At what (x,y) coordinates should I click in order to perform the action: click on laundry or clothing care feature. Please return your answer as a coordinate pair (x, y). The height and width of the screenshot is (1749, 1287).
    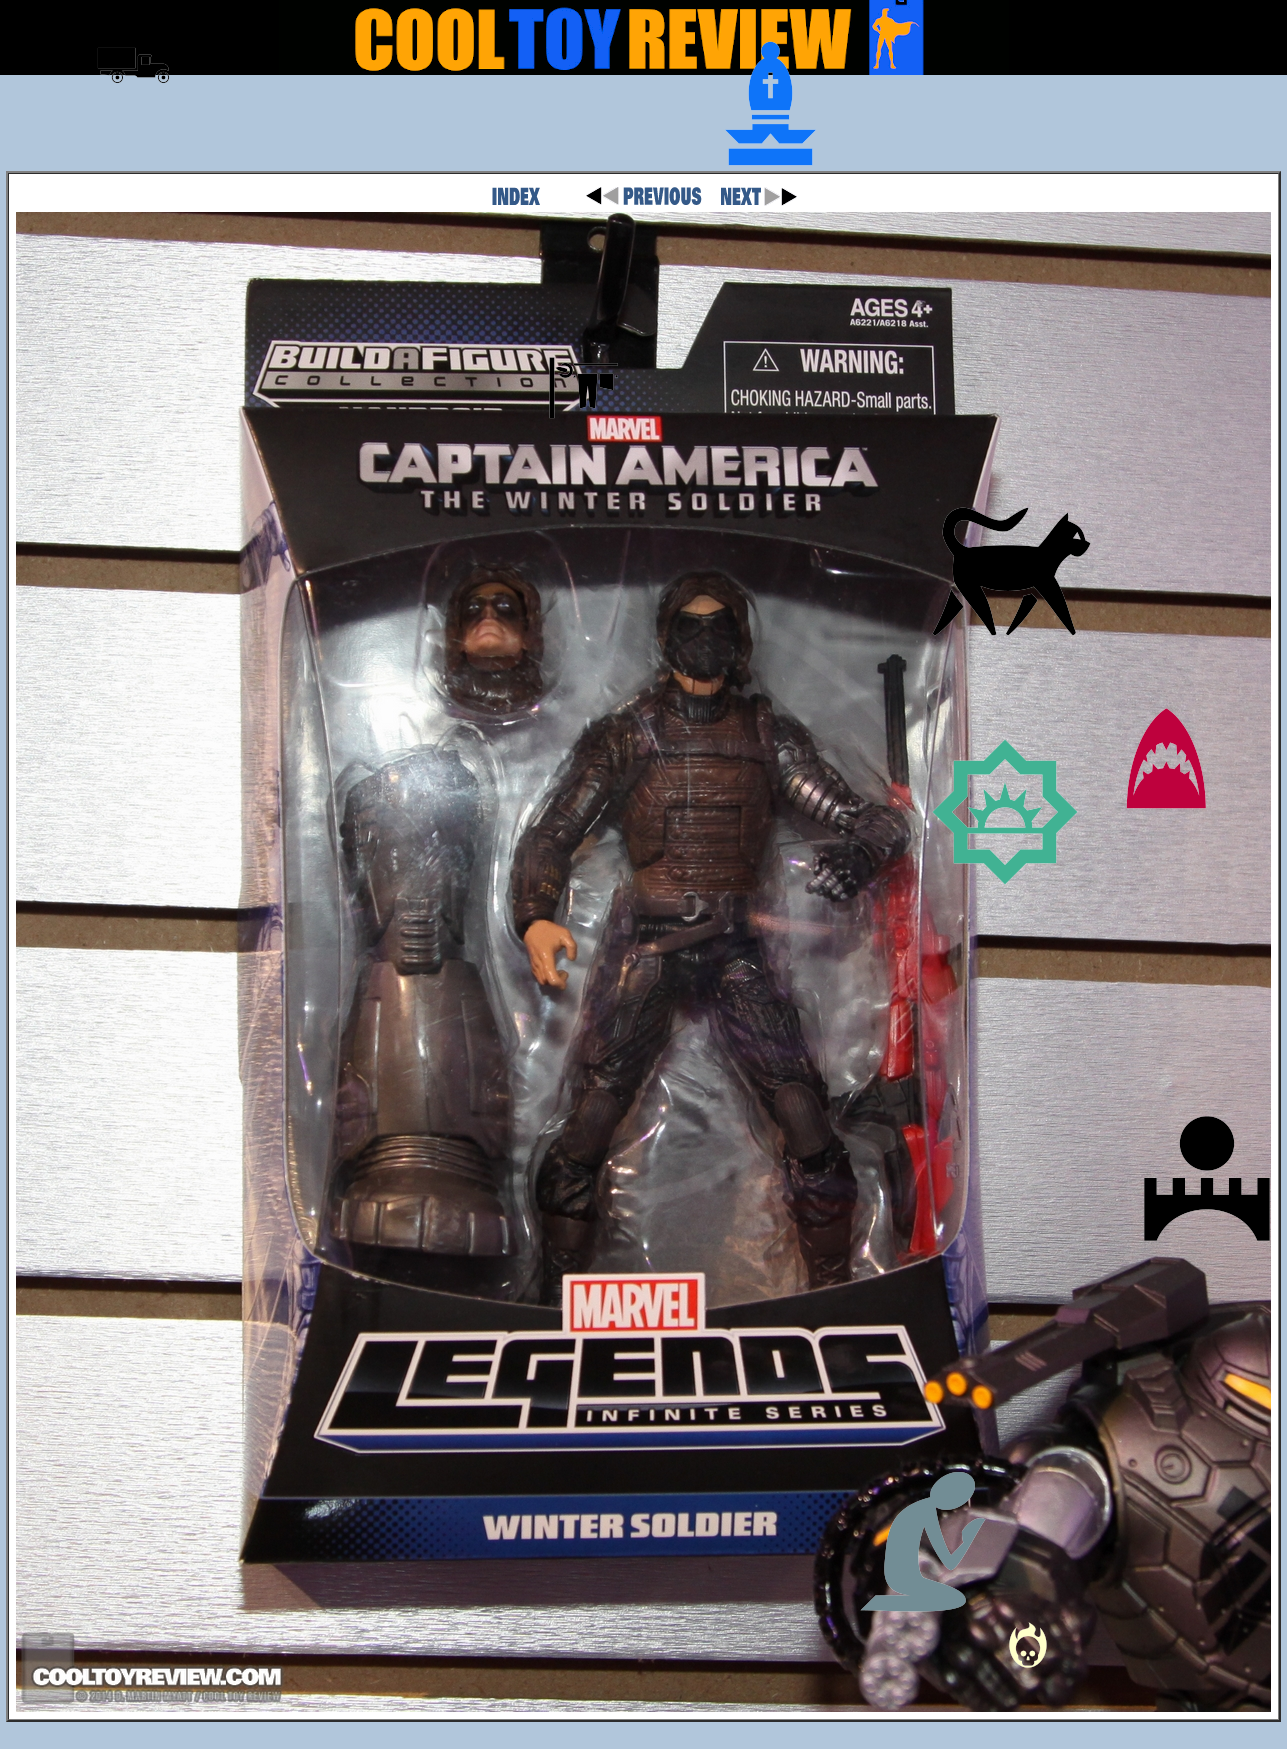
    Looking at the image, I should click on (583, 384).